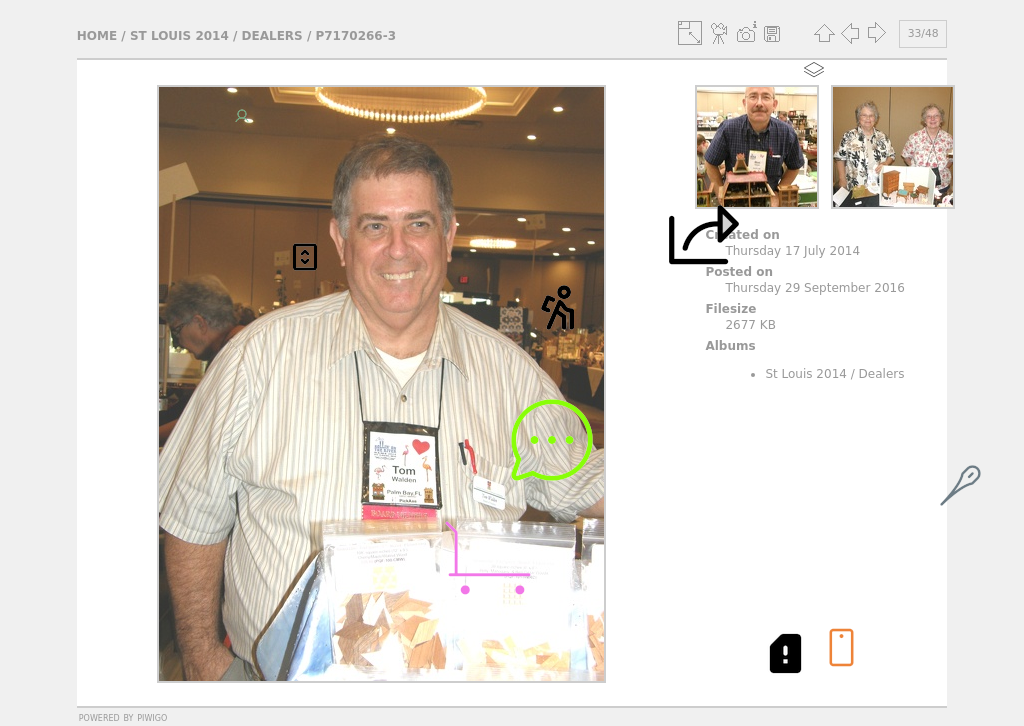 The height and width of the screenshot is (726, 1024). What do you see at coordinates (841, 647) in the screenshot?
I see `access device camera settings` at bounding box center [841, 647].